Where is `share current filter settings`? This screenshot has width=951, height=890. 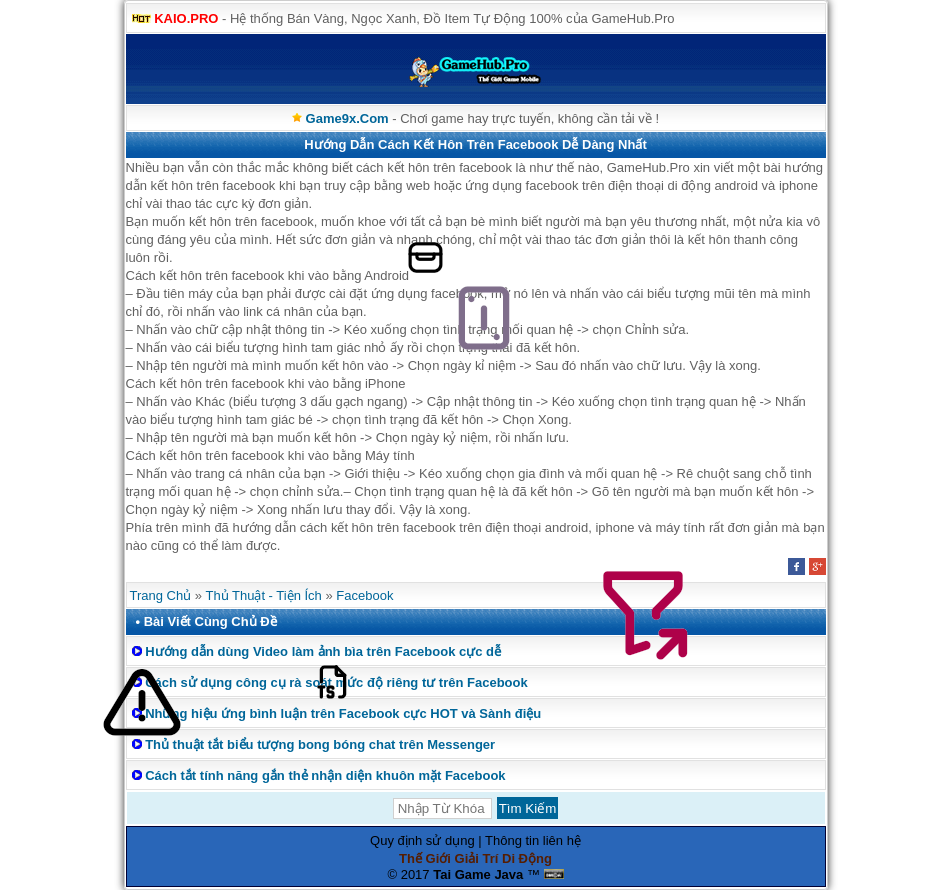
share current filter settings is located at coordinates (643, 611).